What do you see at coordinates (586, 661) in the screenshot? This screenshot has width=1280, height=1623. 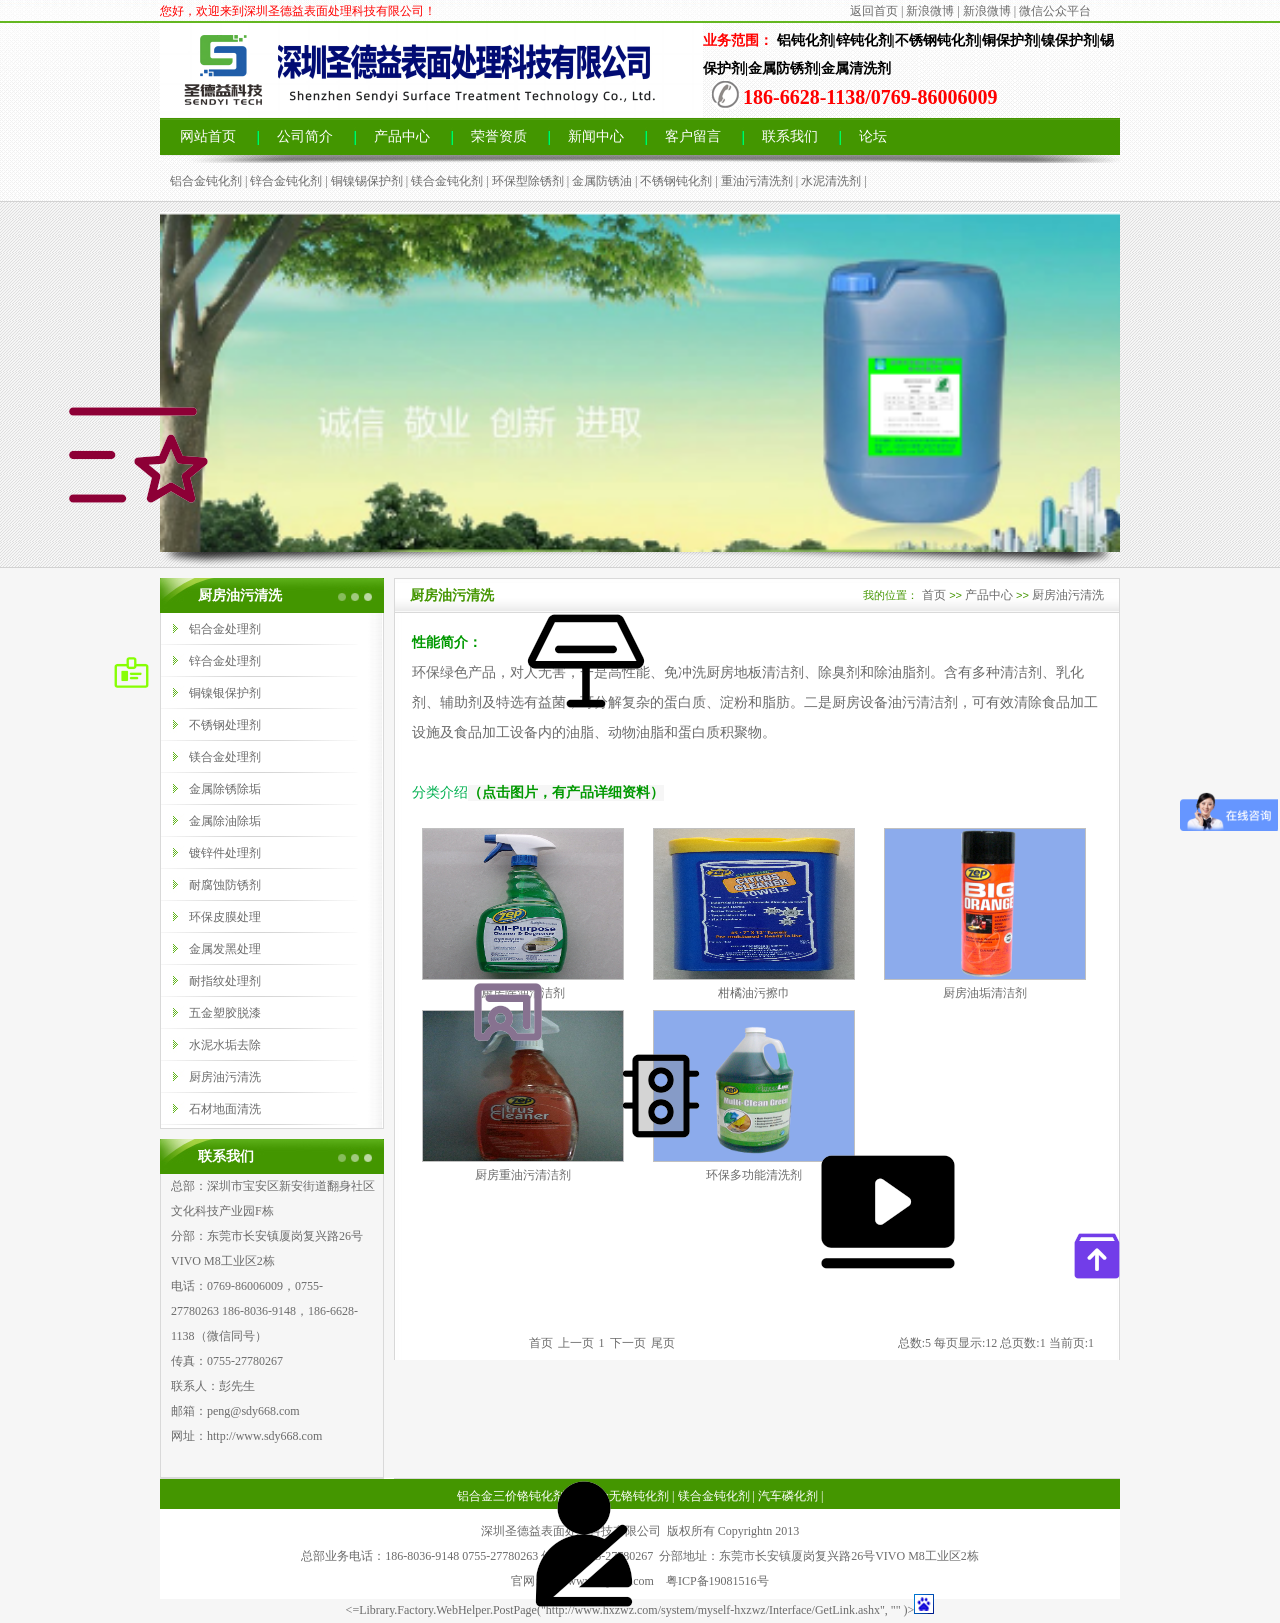 I see `access presentation mode` at bounding box center [586, 661].